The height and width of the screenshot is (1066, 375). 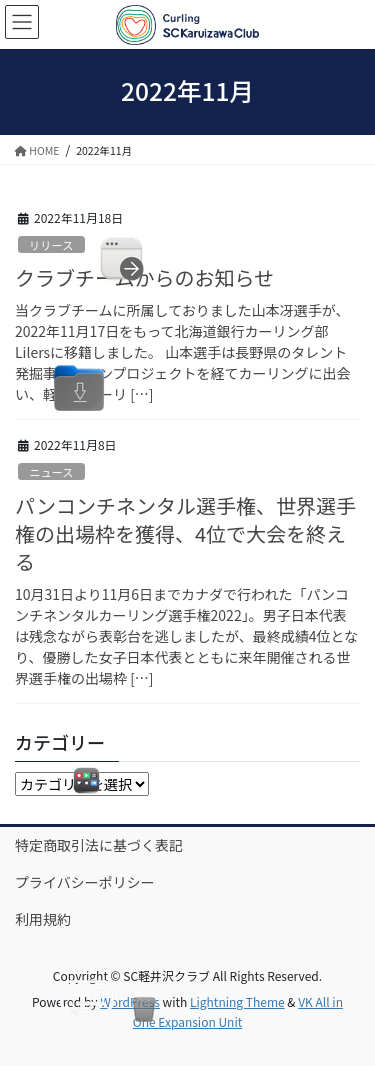 What do you see at coordinates (87, 1000) in the screenshot?
I see `indicates virtual keyboard is active` at bounding box center [87, 1000].